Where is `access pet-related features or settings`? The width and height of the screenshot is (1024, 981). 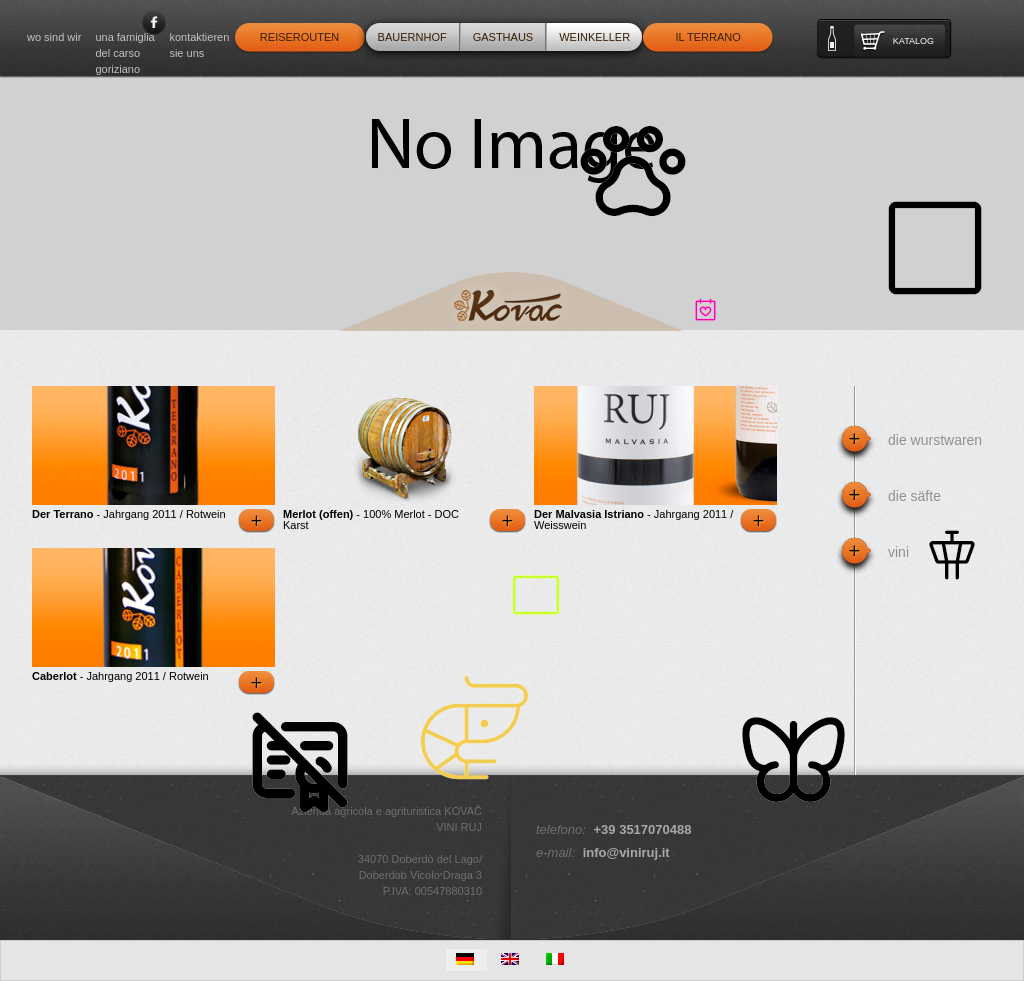
access pet-related features or settings is located at coordinates (633, 171).